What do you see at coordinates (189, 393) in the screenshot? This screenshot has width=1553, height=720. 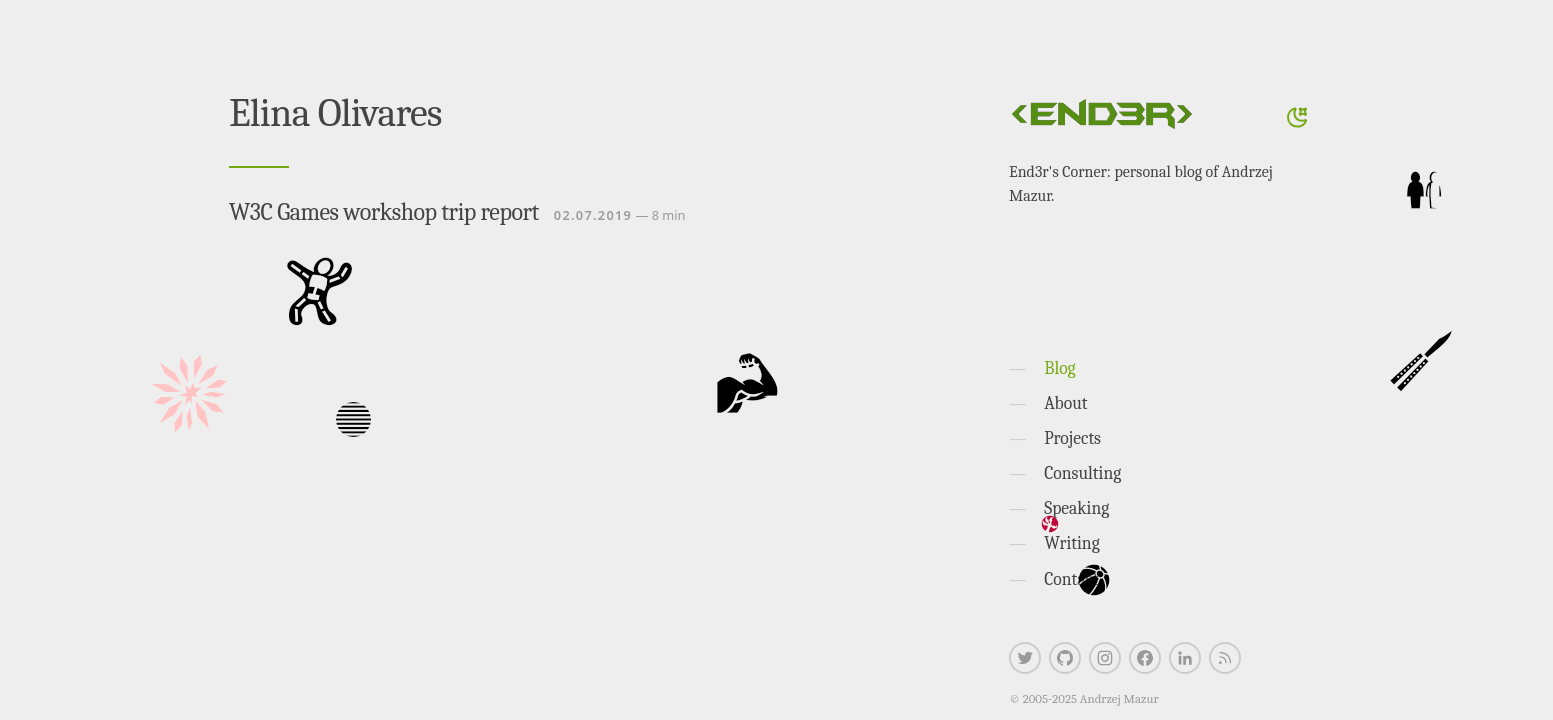 I see `shatter or break an object` at bounding box center [189, 393].